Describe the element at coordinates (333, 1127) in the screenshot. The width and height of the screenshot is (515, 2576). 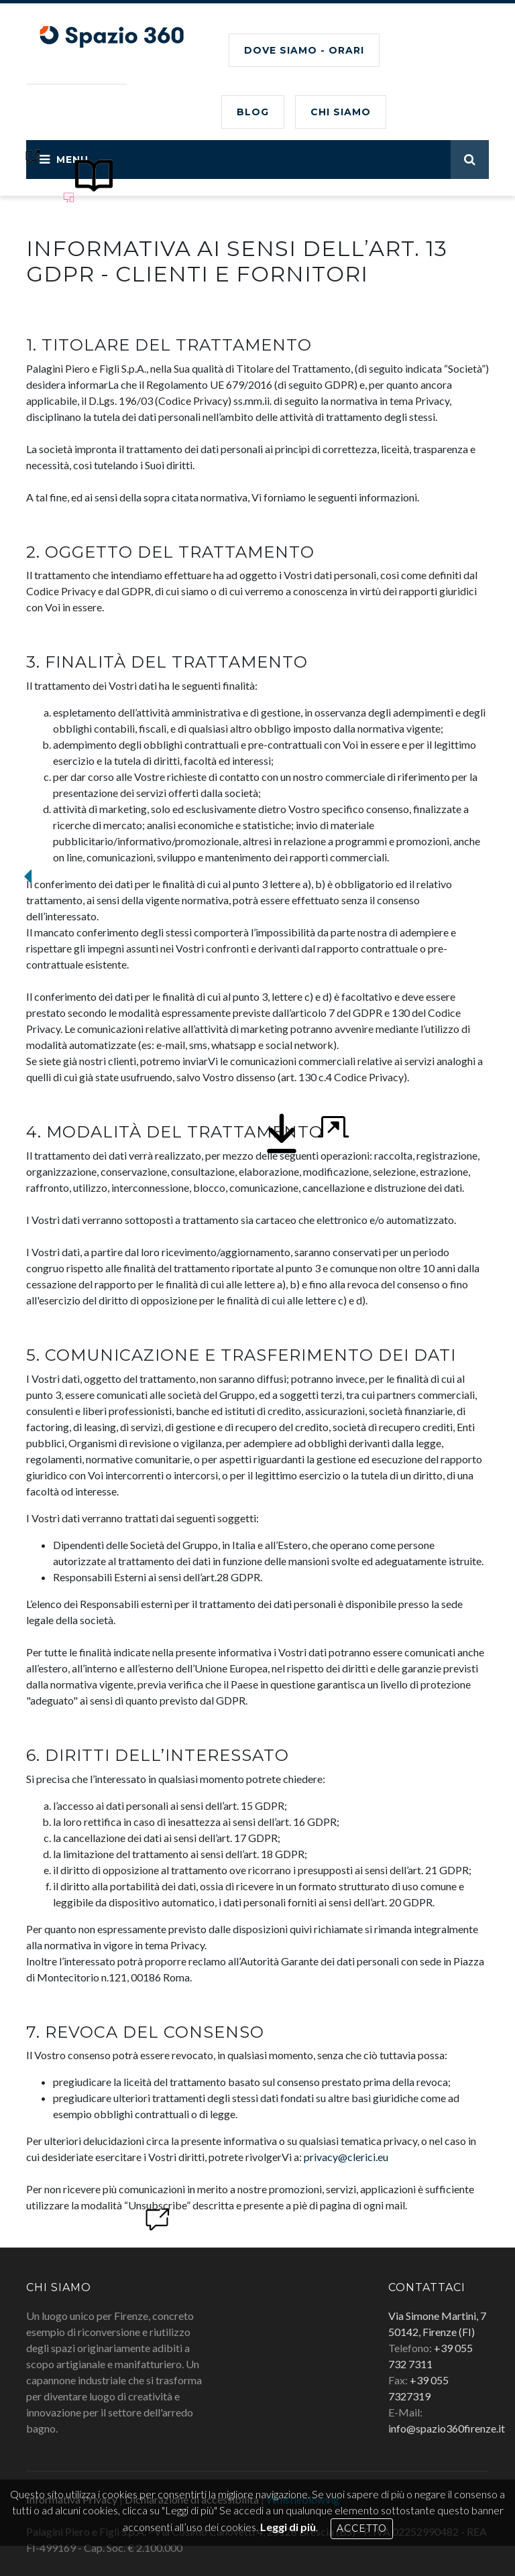
I see `open link in a new tab` at that location.